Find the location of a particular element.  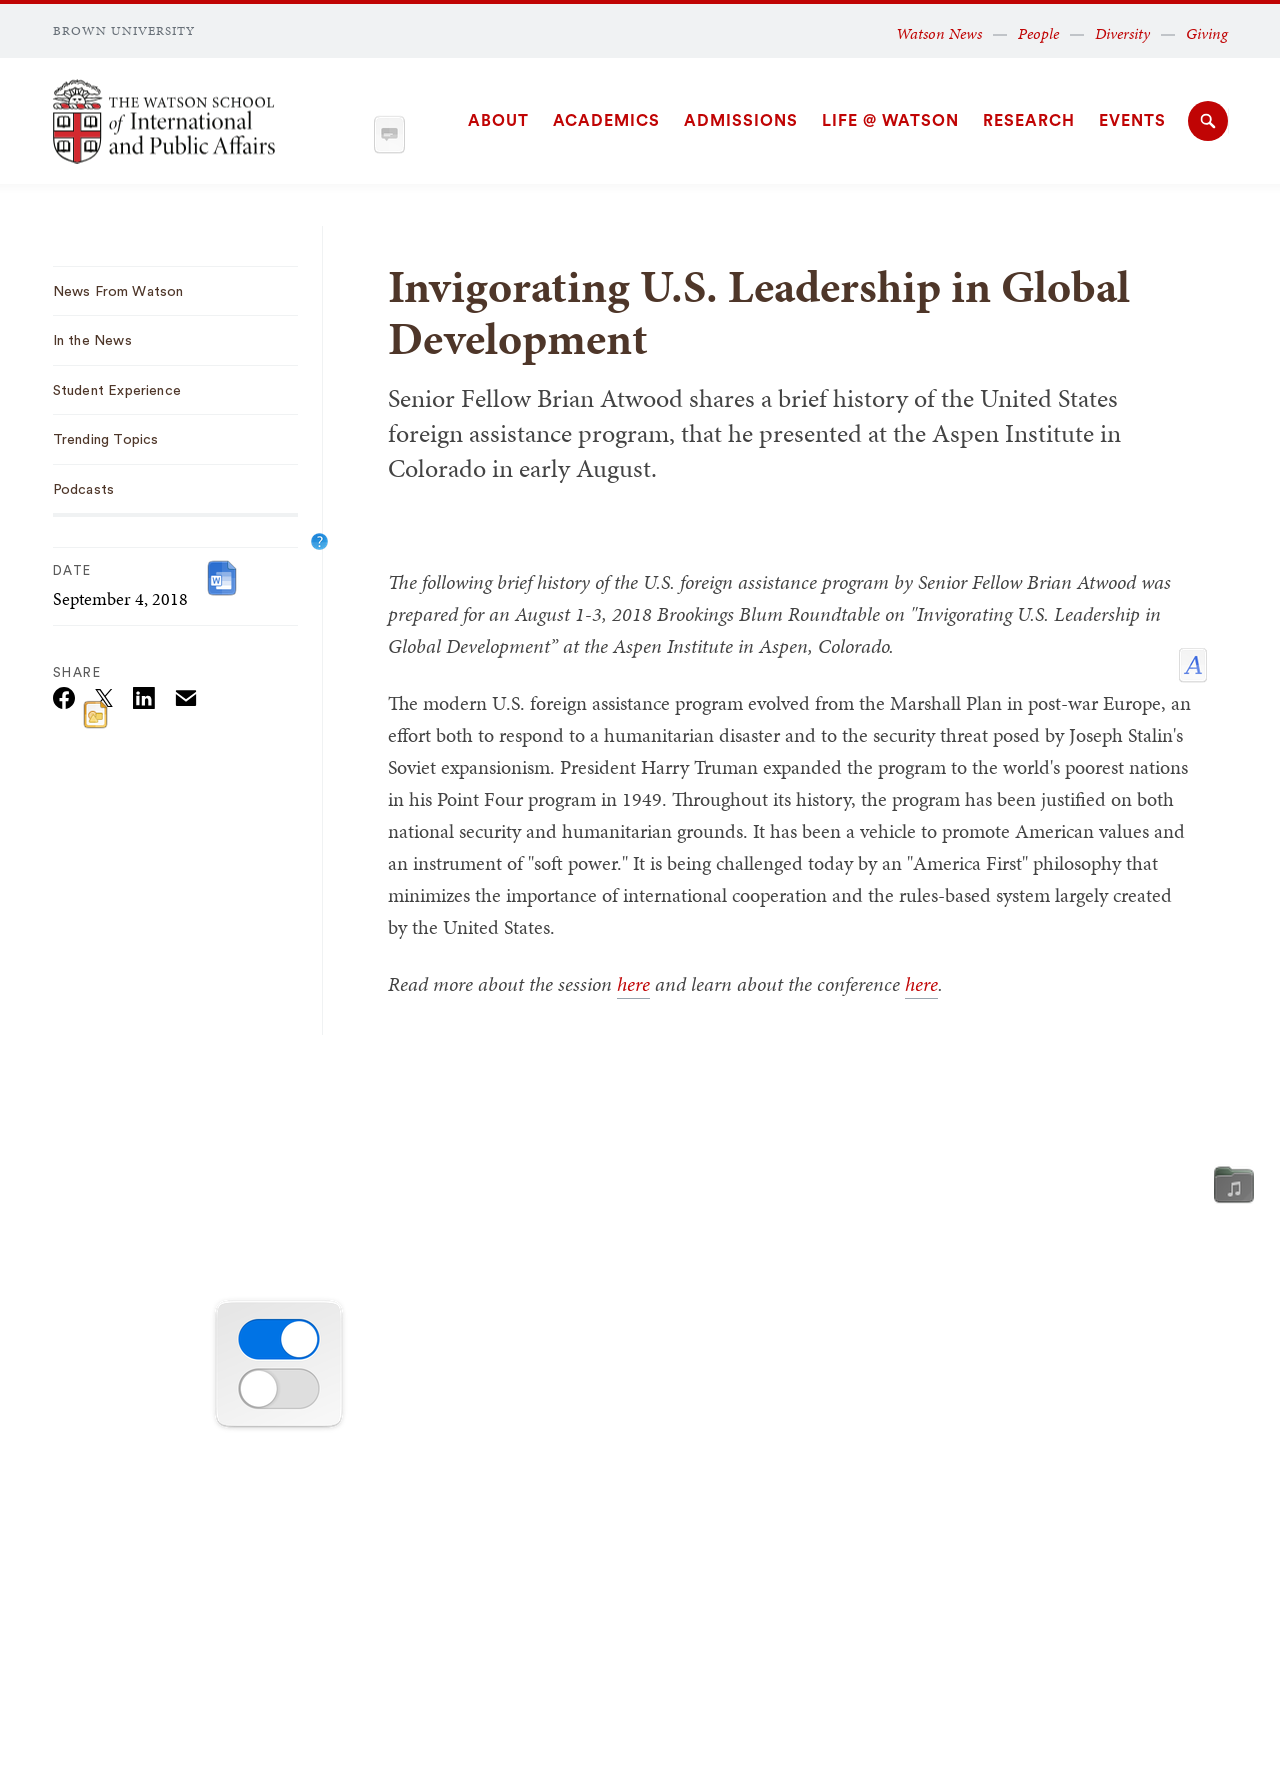

open a Microsoft Word document is located at coordinates (222, 578).